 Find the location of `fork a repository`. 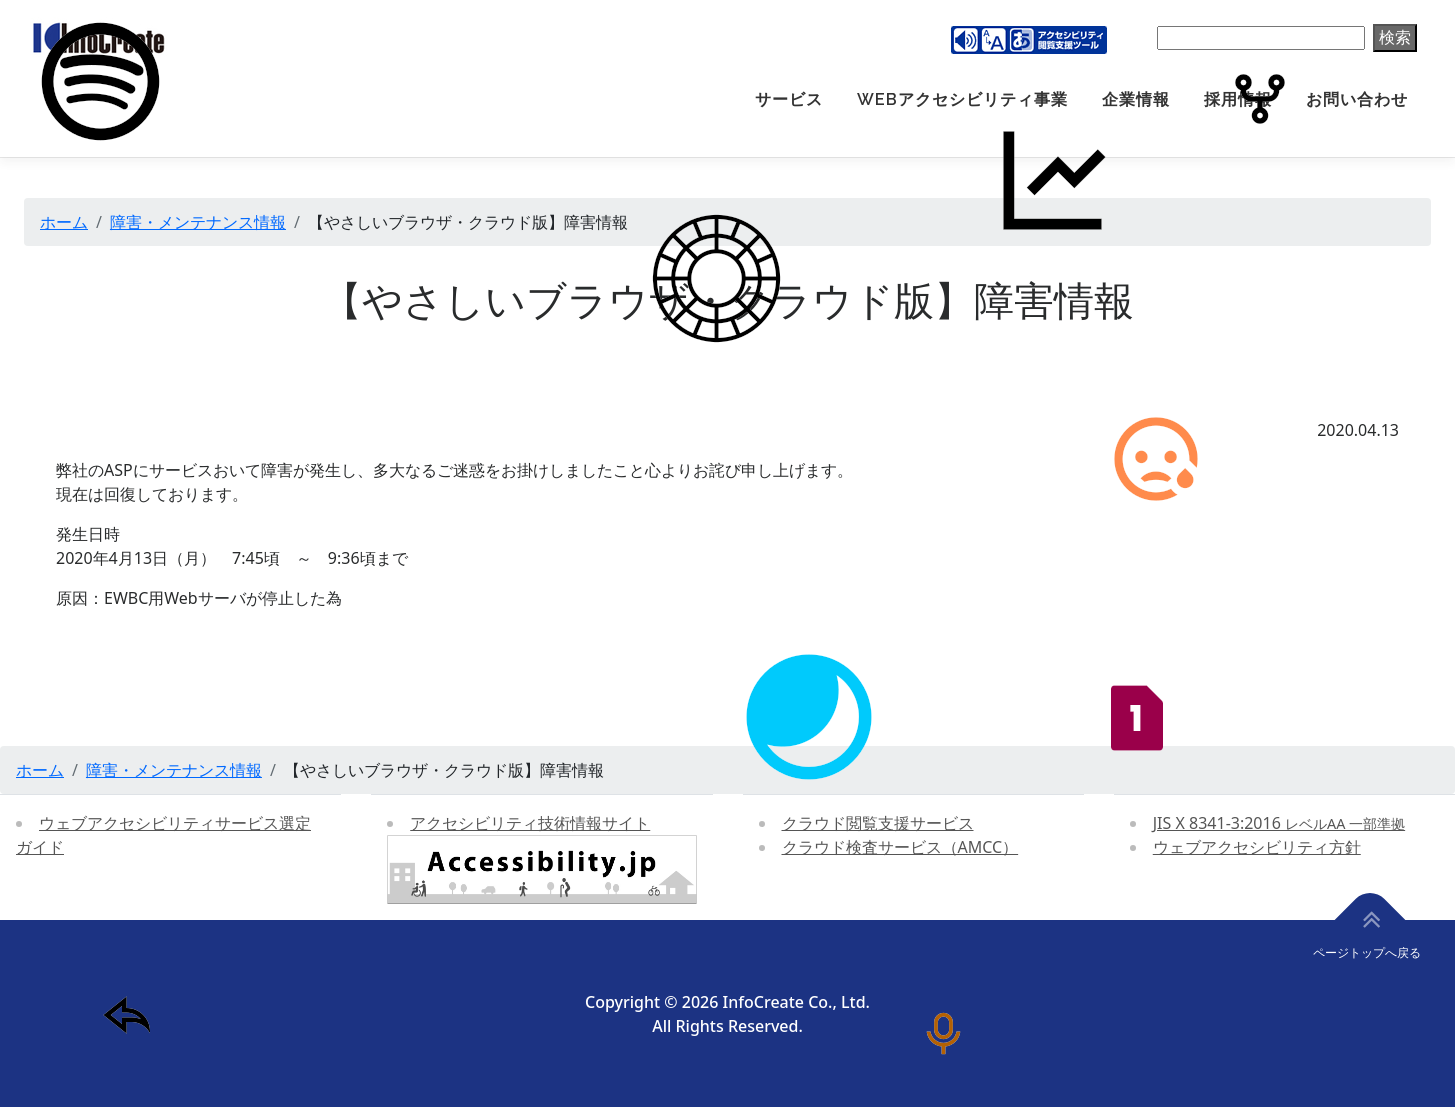

fork a repository is located at coordinates (1260, 99).